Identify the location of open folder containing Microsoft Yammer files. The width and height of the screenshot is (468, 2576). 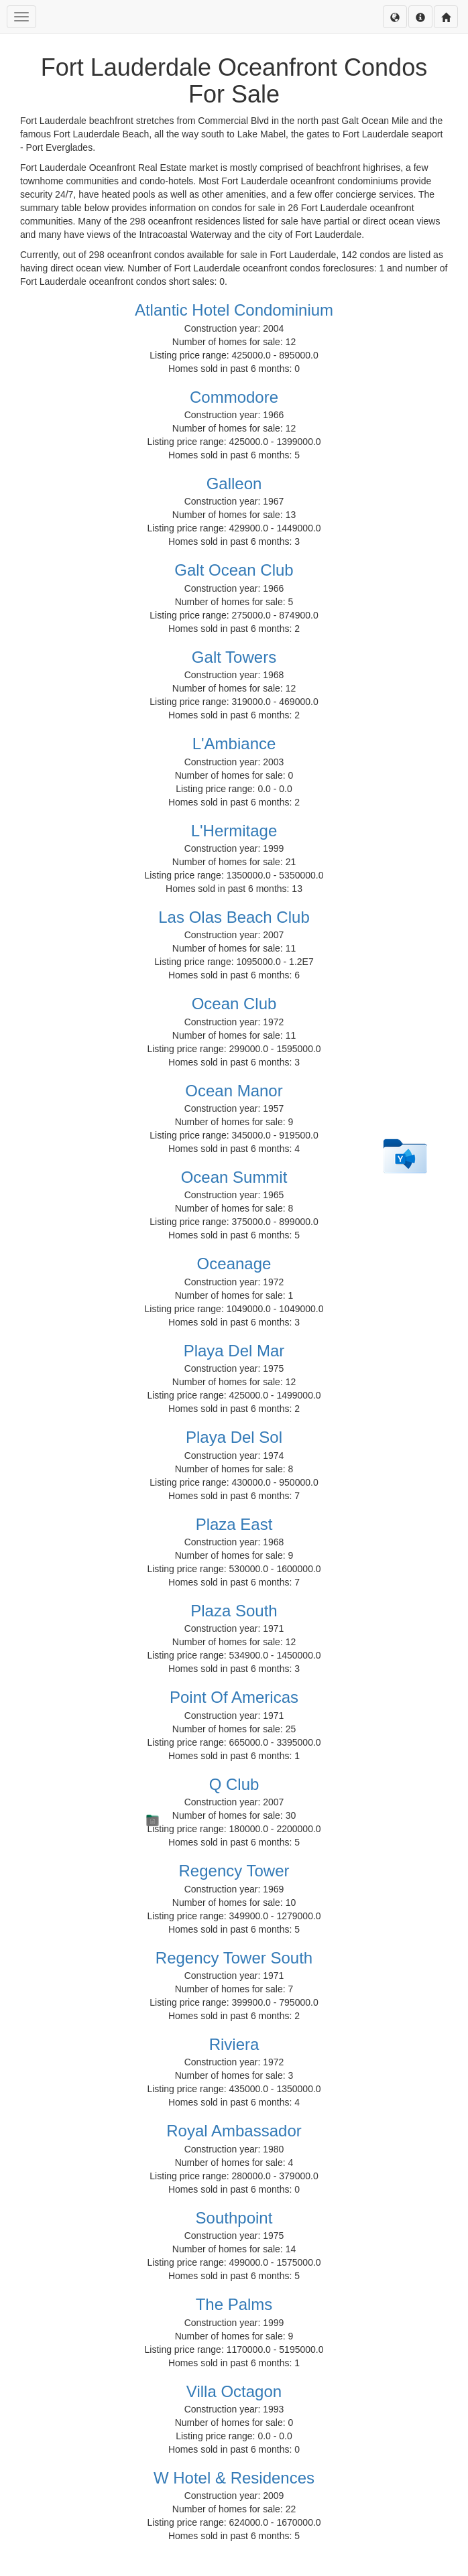
(405, 1157).